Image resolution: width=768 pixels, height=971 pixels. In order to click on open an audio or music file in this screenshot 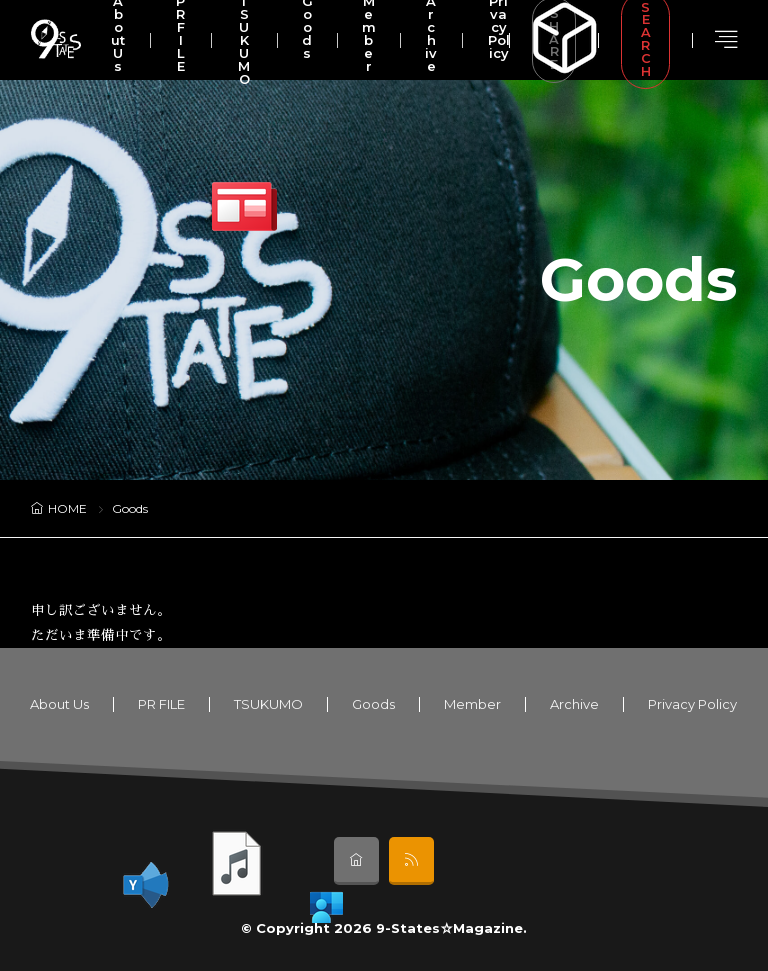, I will do `click(236, 863)`.